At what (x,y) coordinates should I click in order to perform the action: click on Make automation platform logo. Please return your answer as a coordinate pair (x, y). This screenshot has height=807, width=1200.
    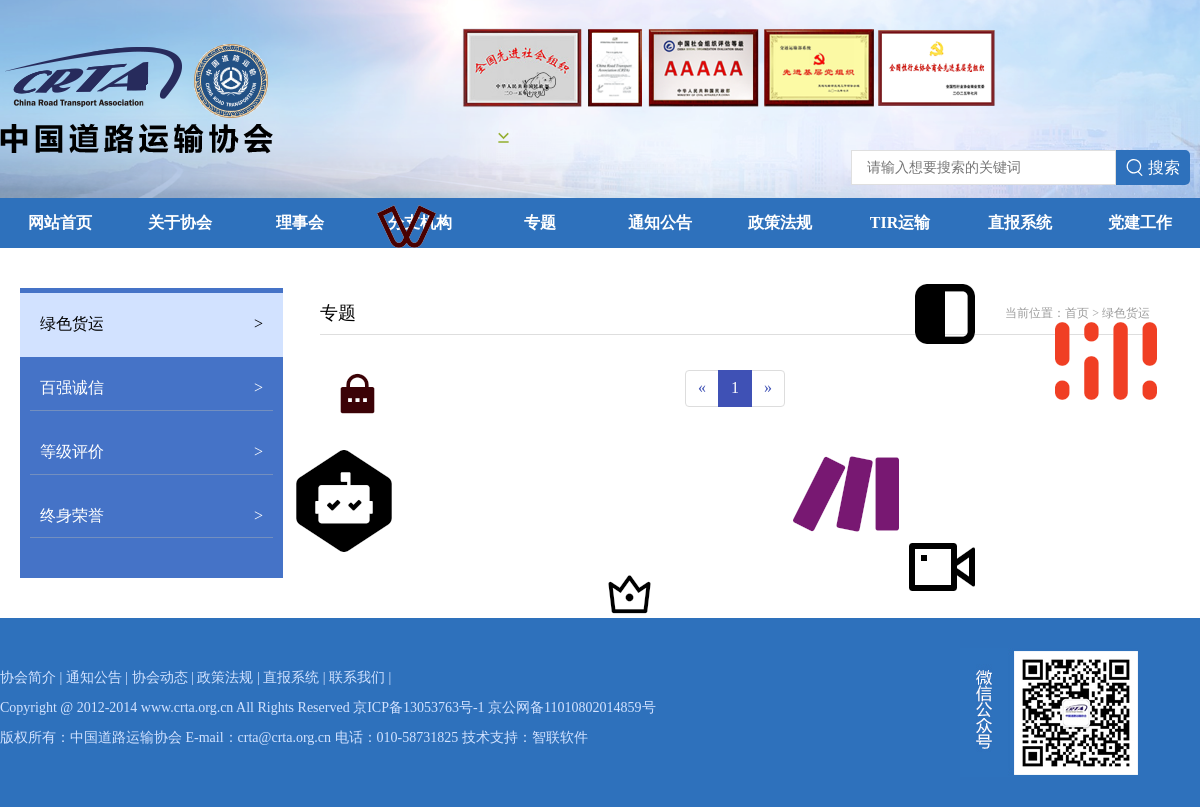
    Looking at the image, I should click on (846, 494).